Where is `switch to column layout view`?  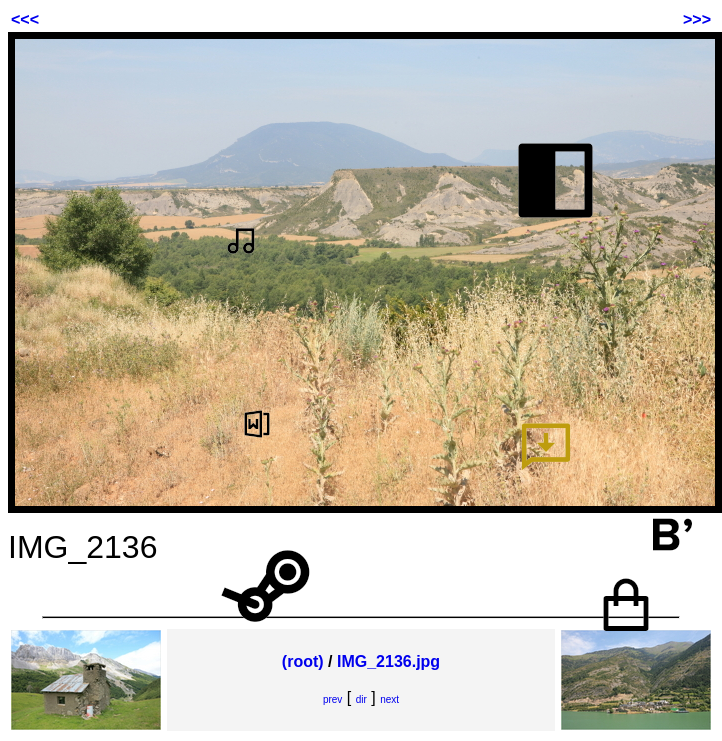
switch to column layout view is located at coordinates (555, 180).